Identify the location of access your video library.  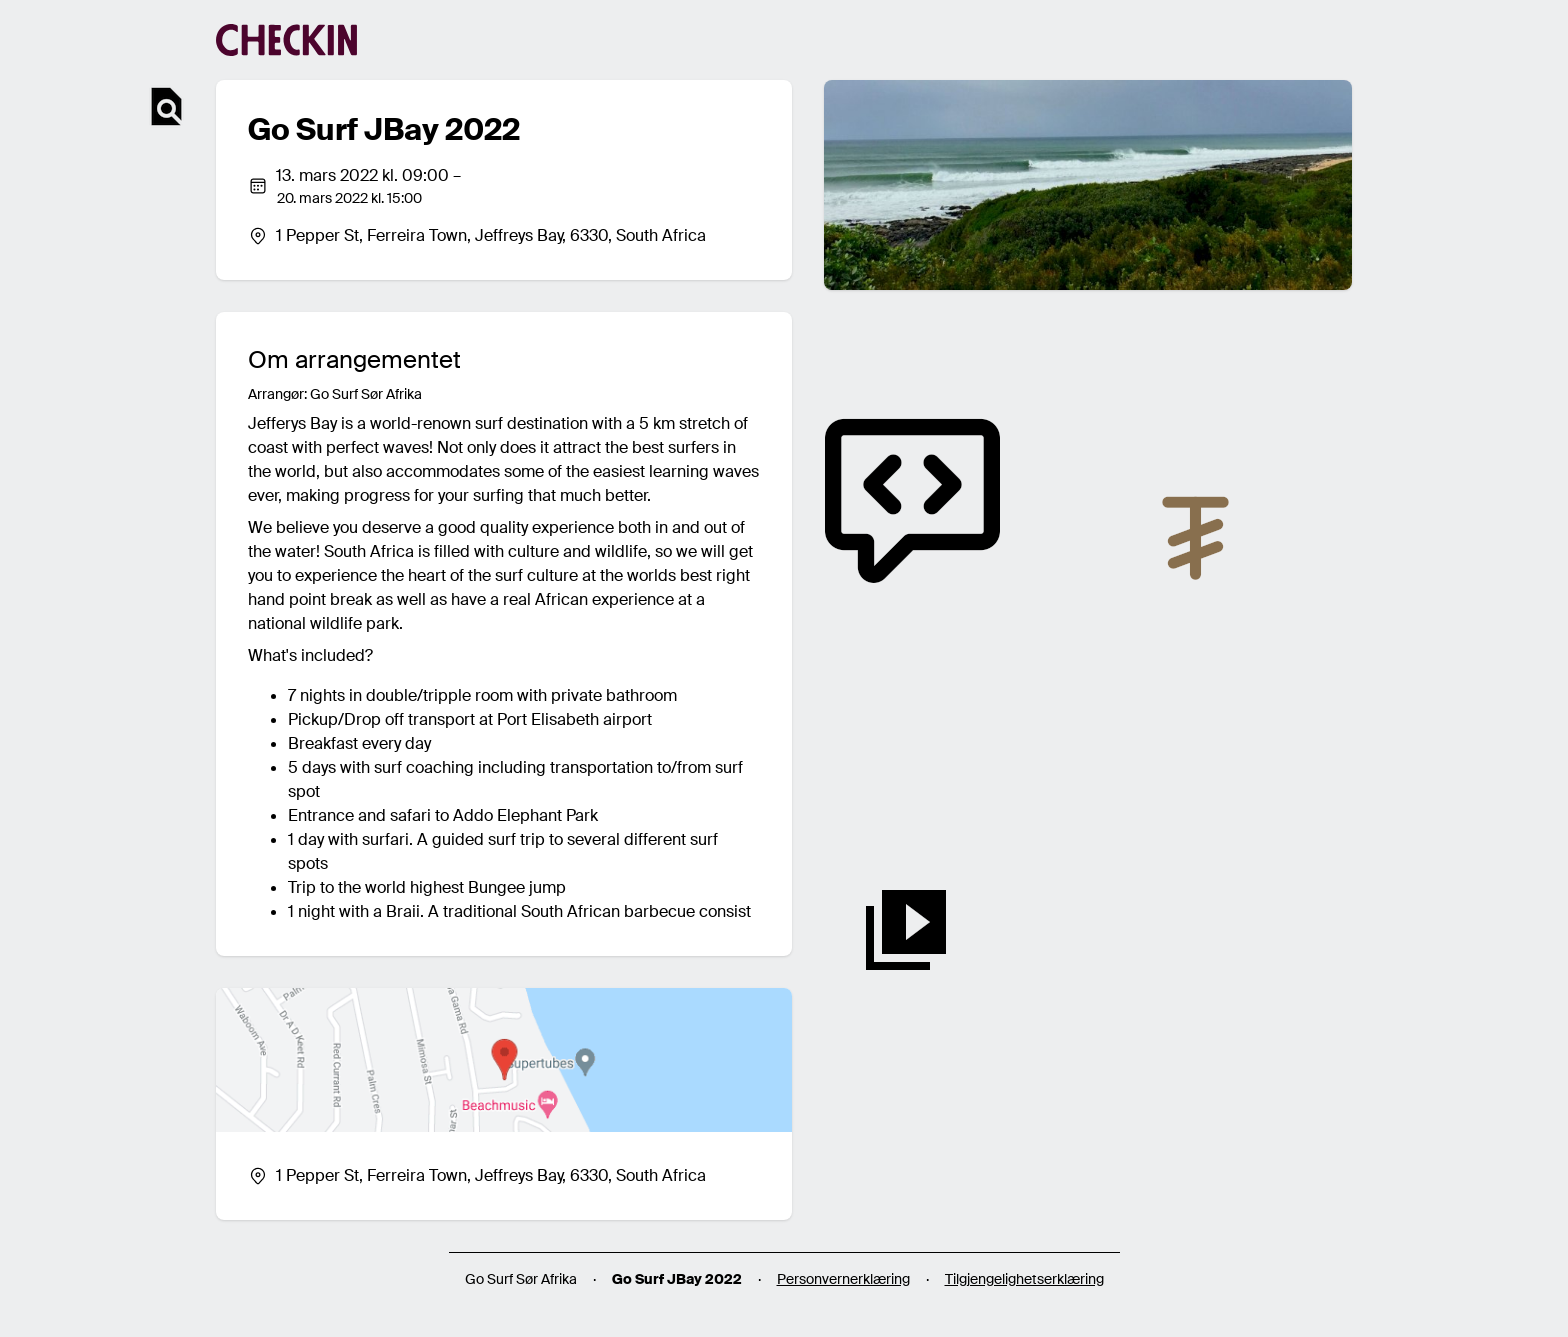
(906, 930).